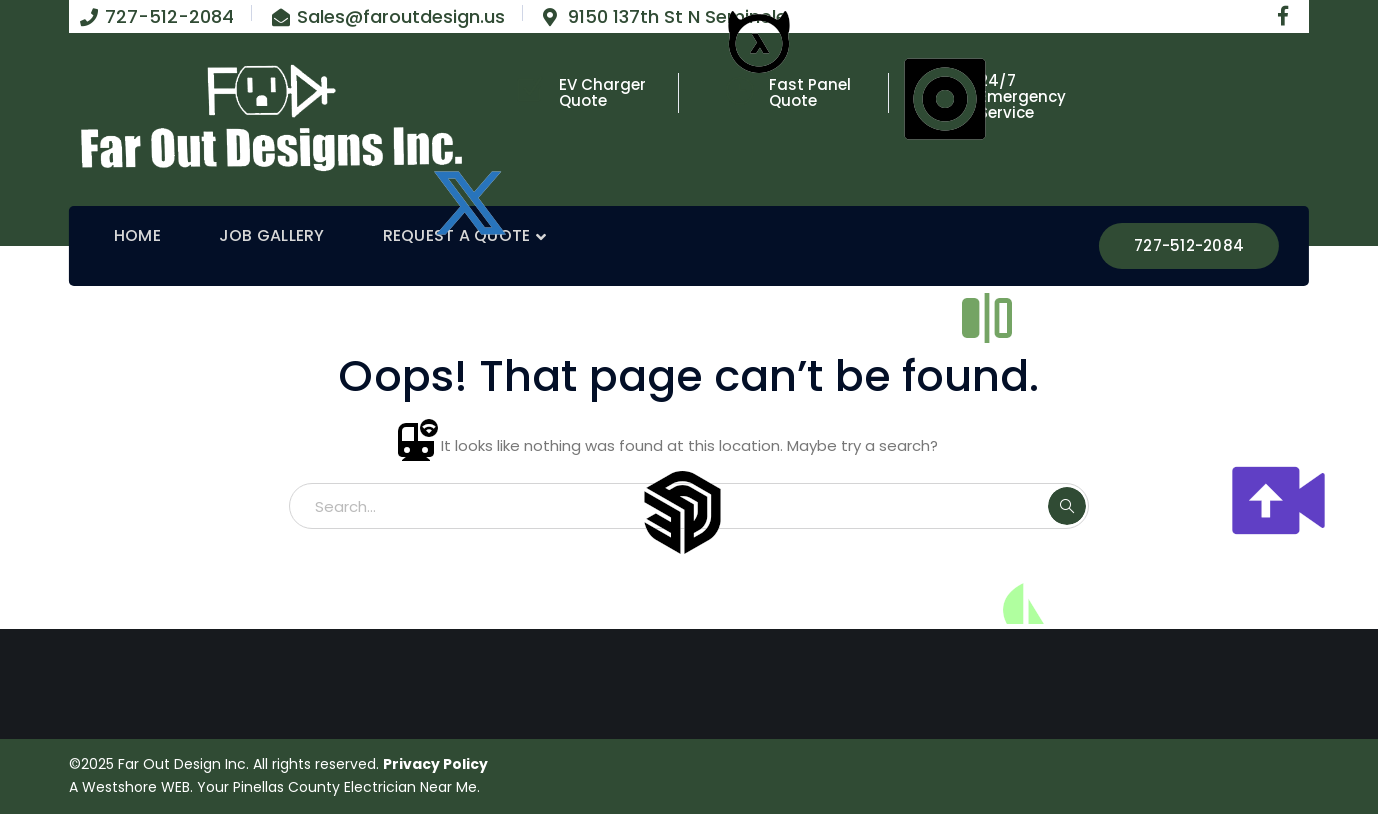 This screenshot has width=1378, height=814. What do you see at coordinates (416, 441) in the screenshot?
I see `indicates wifi availability on subway or transit` at bounding box center [416, 441].